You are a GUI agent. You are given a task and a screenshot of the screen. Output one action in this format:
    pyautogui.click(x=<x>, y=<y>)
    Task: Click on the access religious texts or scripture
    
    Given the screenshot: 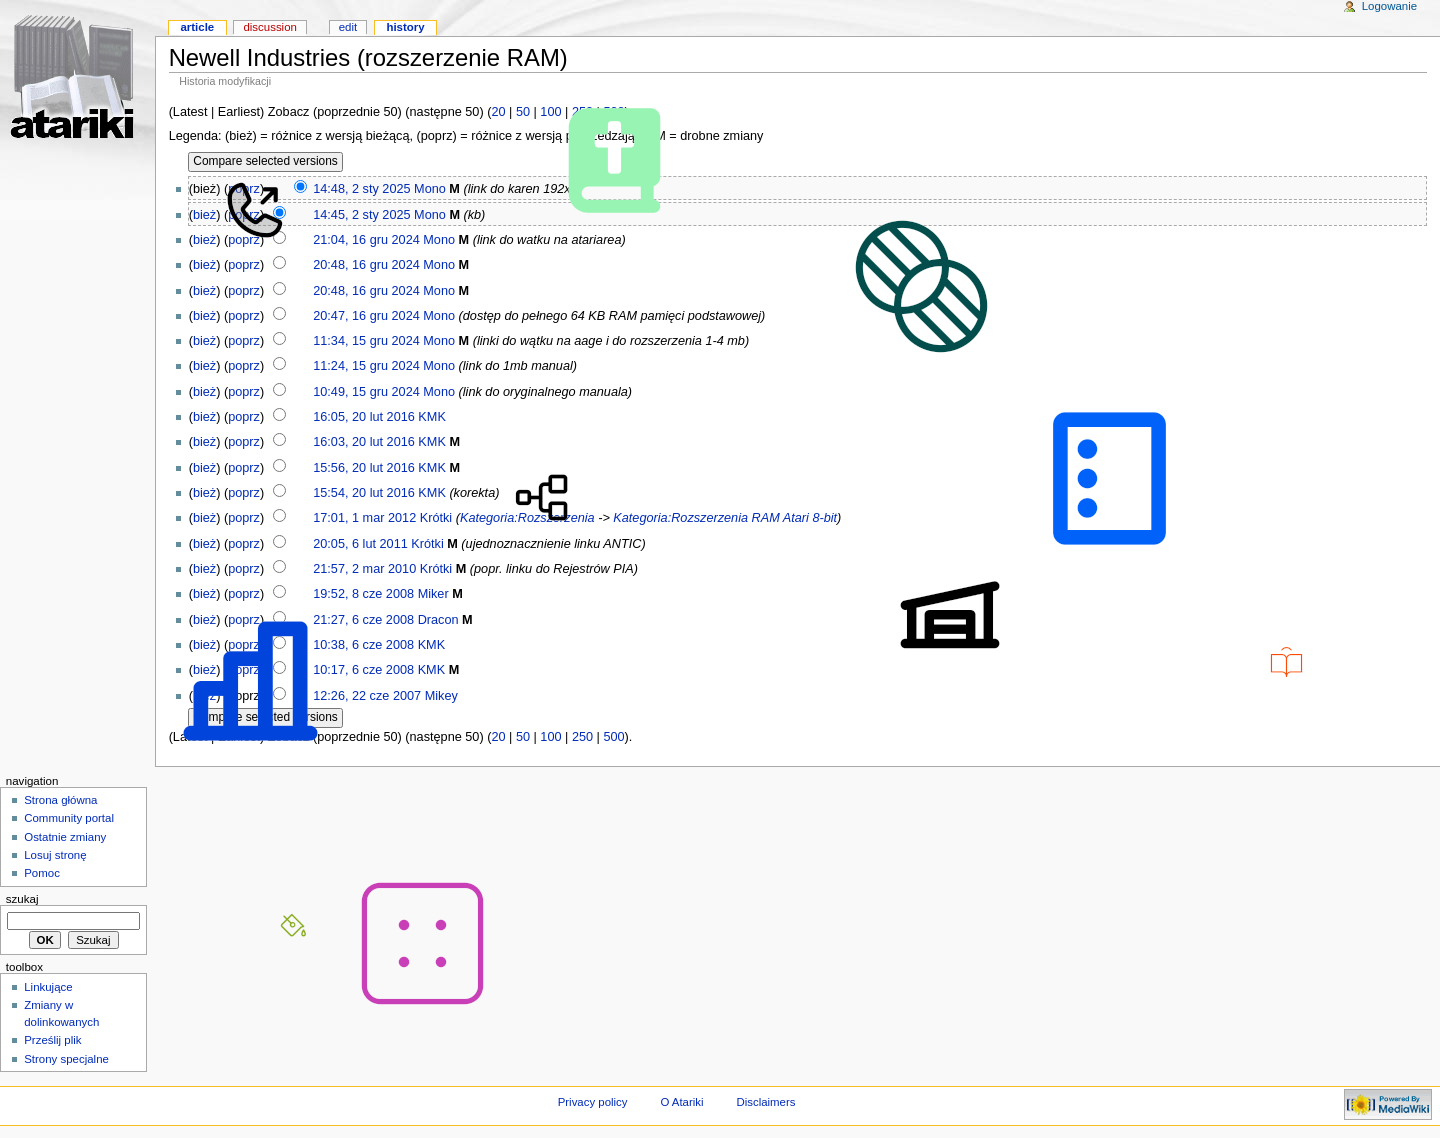 What is the action you would take?
    pyautogui.click(x=614, y=160)
    